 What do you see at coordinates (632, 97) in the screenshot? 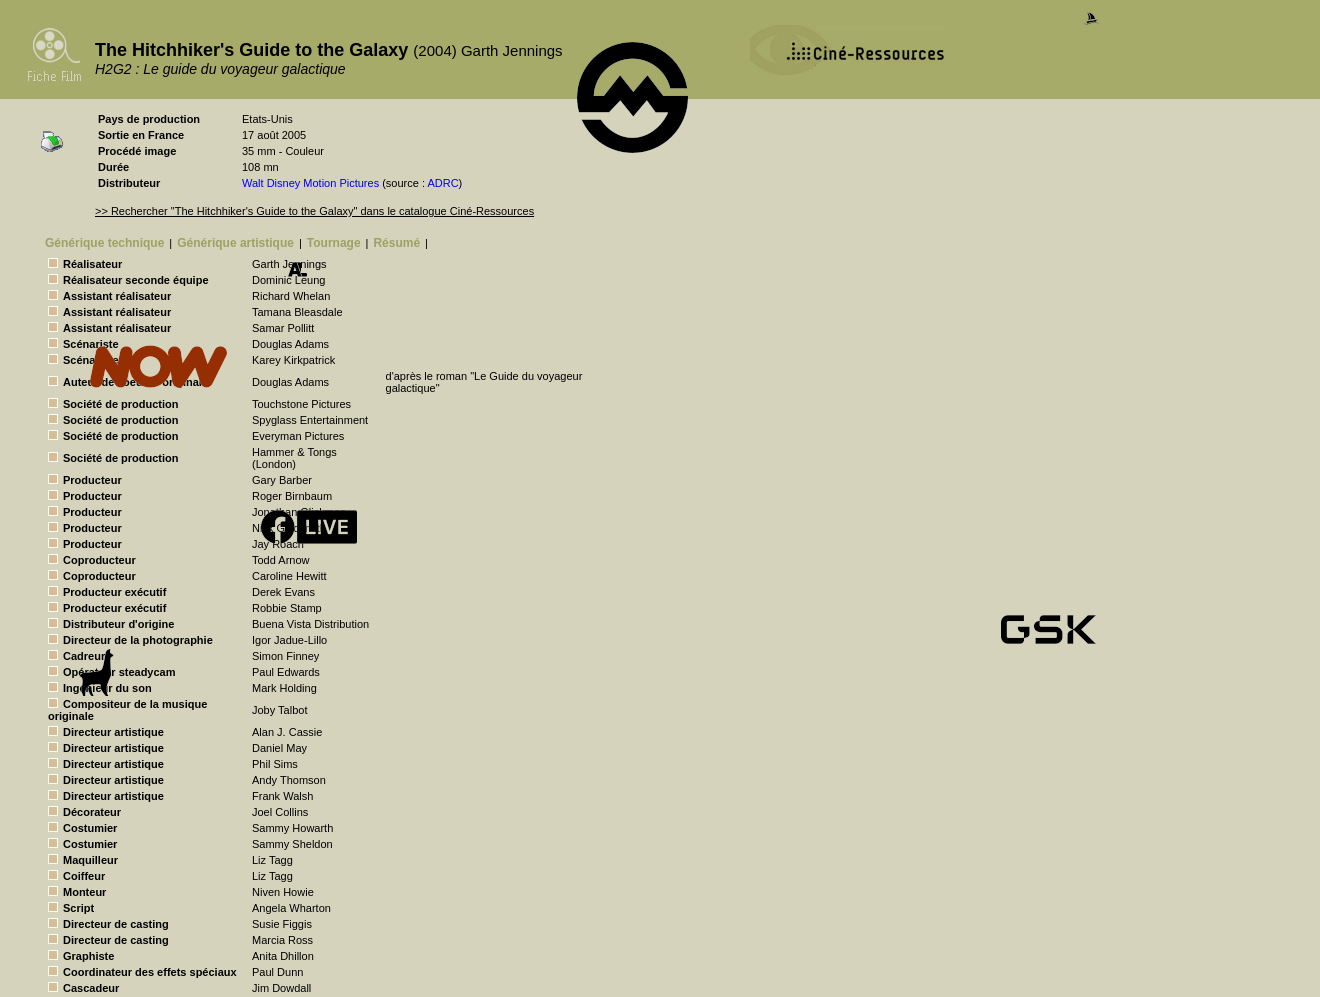
I see `shanghai metro official app or website` at bounding box center [632, 97].